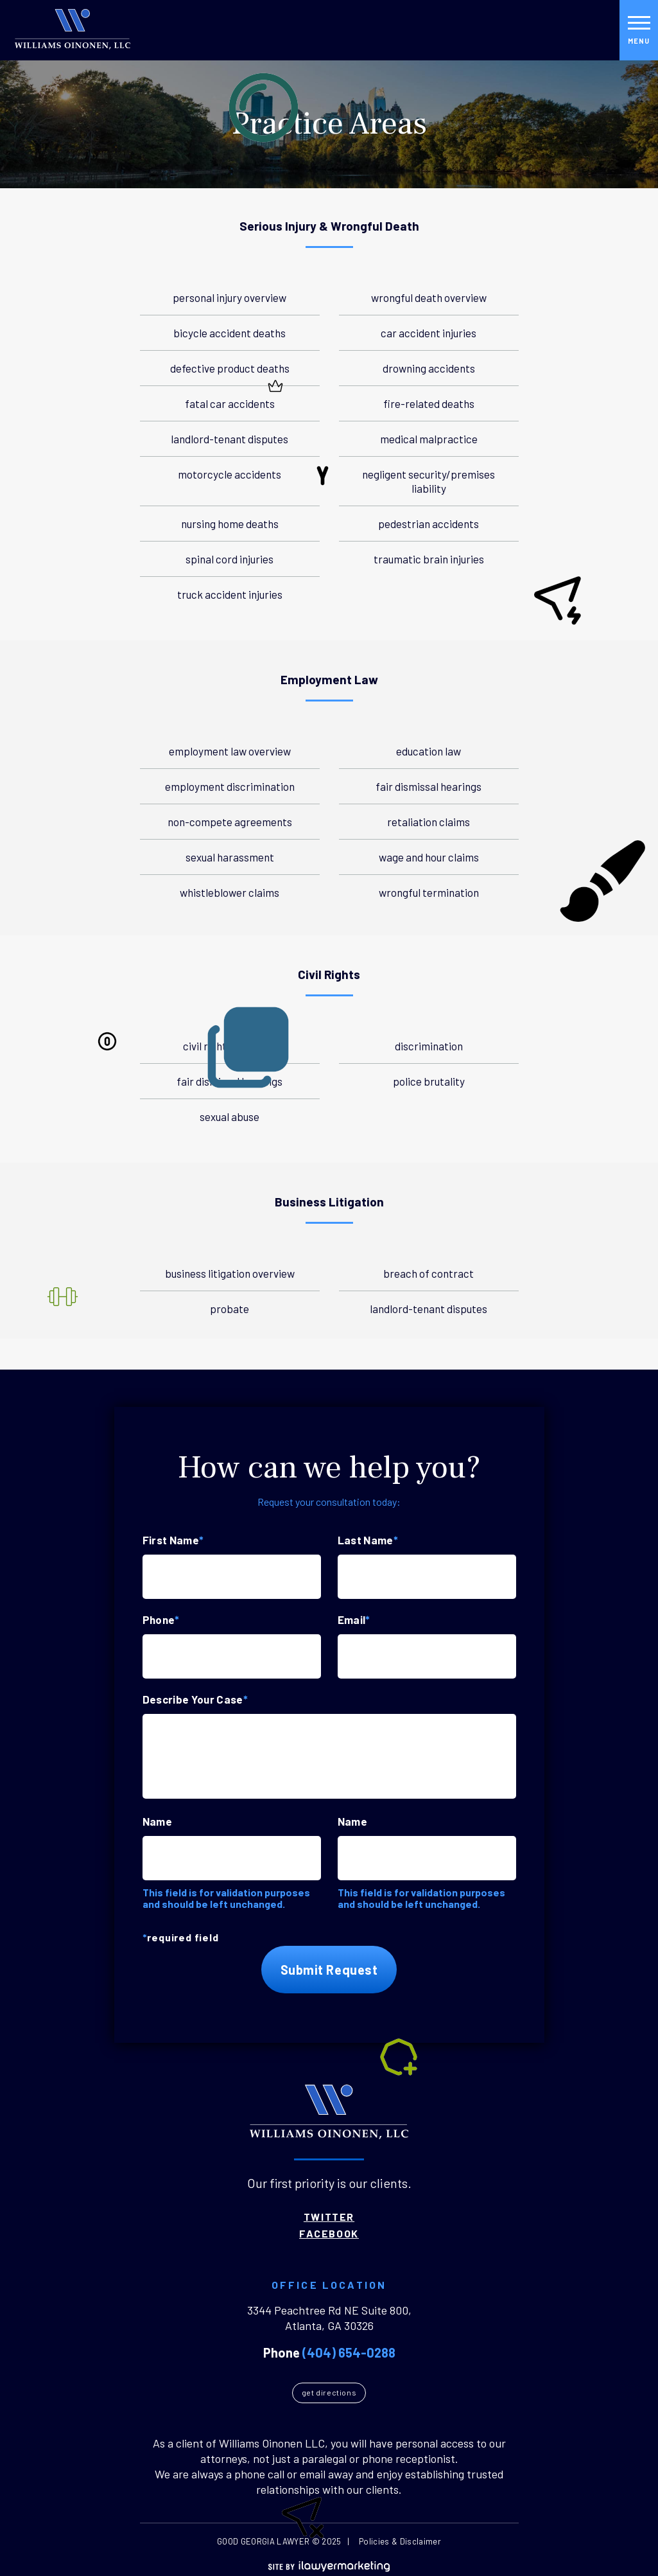 The width and height of the screenshot is (658, 2576). Describe the element at coordinates (107, 1041) in the screenshot. I see `indicates zero items or empty count` at that location.